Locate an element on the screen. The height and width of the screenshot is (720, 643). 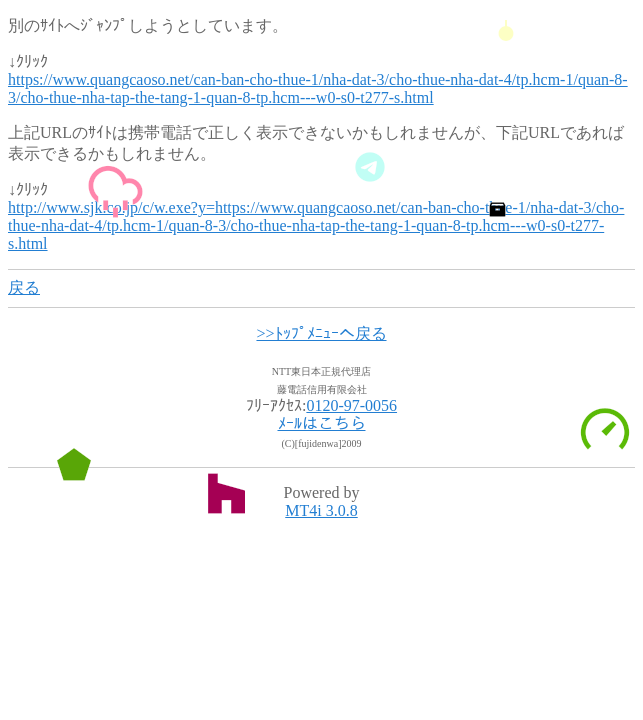
indicates gender-neutral or non-binary option is located at coordinates (506, 31).